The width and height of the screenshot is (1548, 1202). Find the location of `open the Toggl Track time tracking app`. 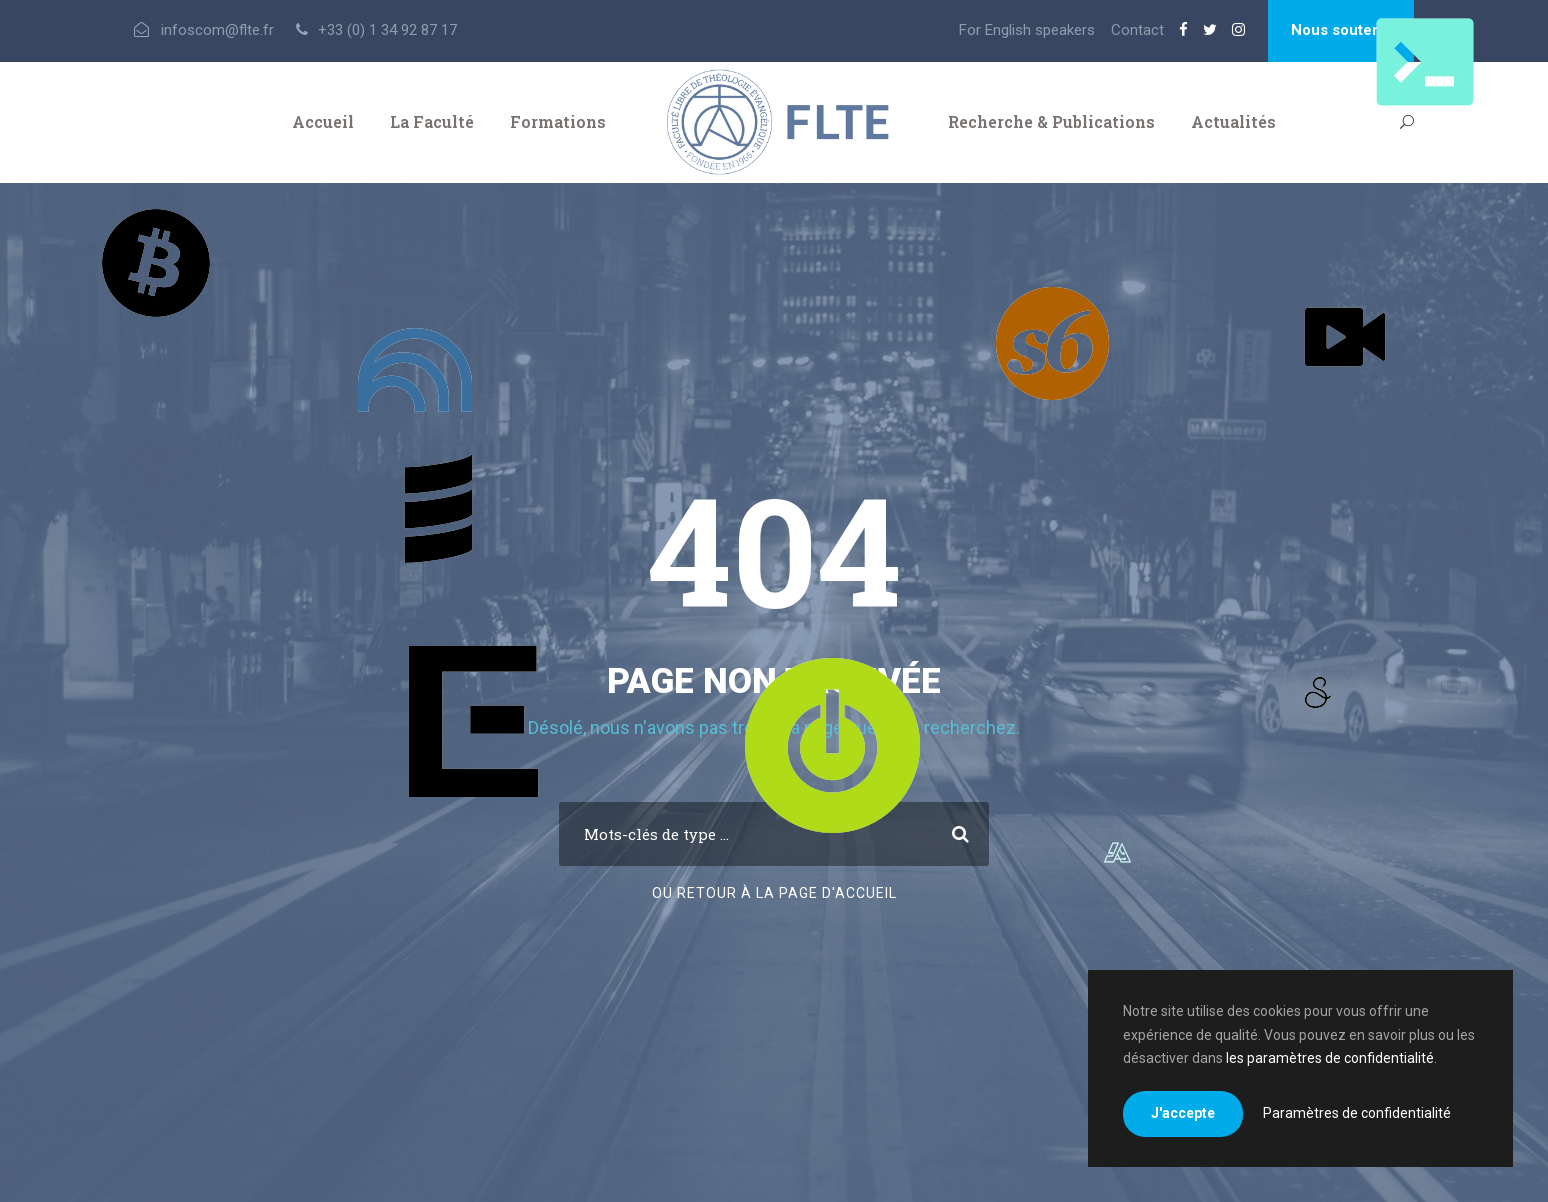

open the Toggl Track time tracking app is located at coordinates (832, 745).